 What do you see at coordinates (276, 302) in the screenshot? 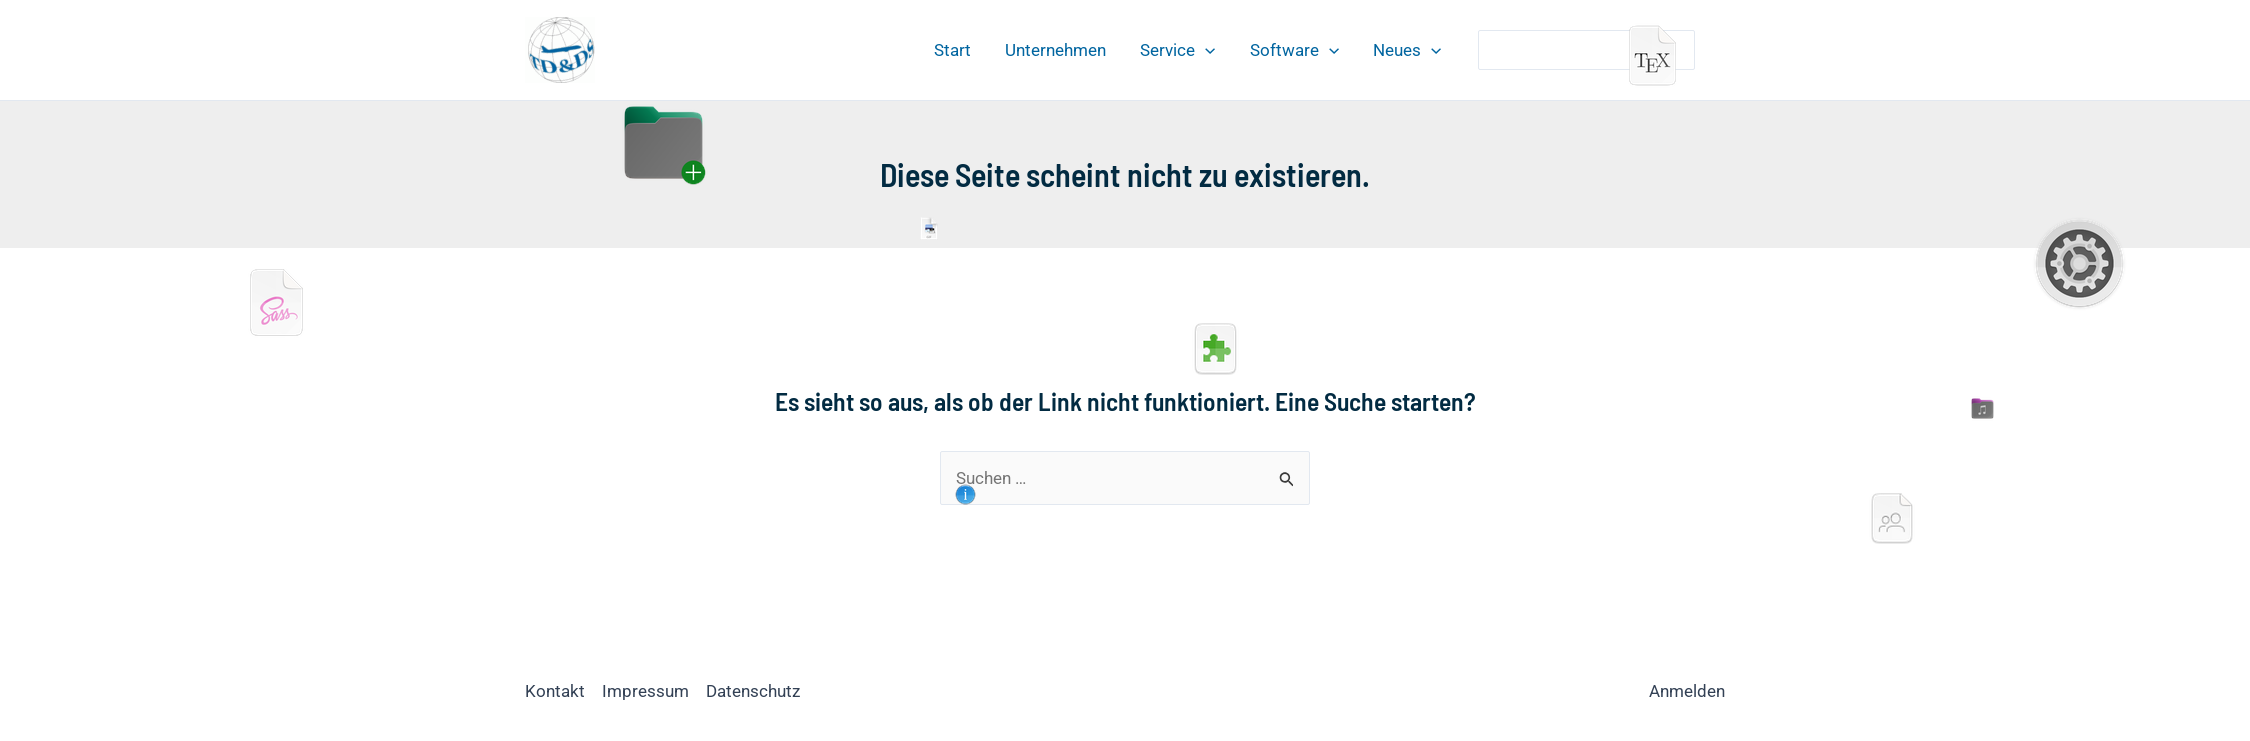
I see `scss stylesheet file` at bounding box center [276, 302].